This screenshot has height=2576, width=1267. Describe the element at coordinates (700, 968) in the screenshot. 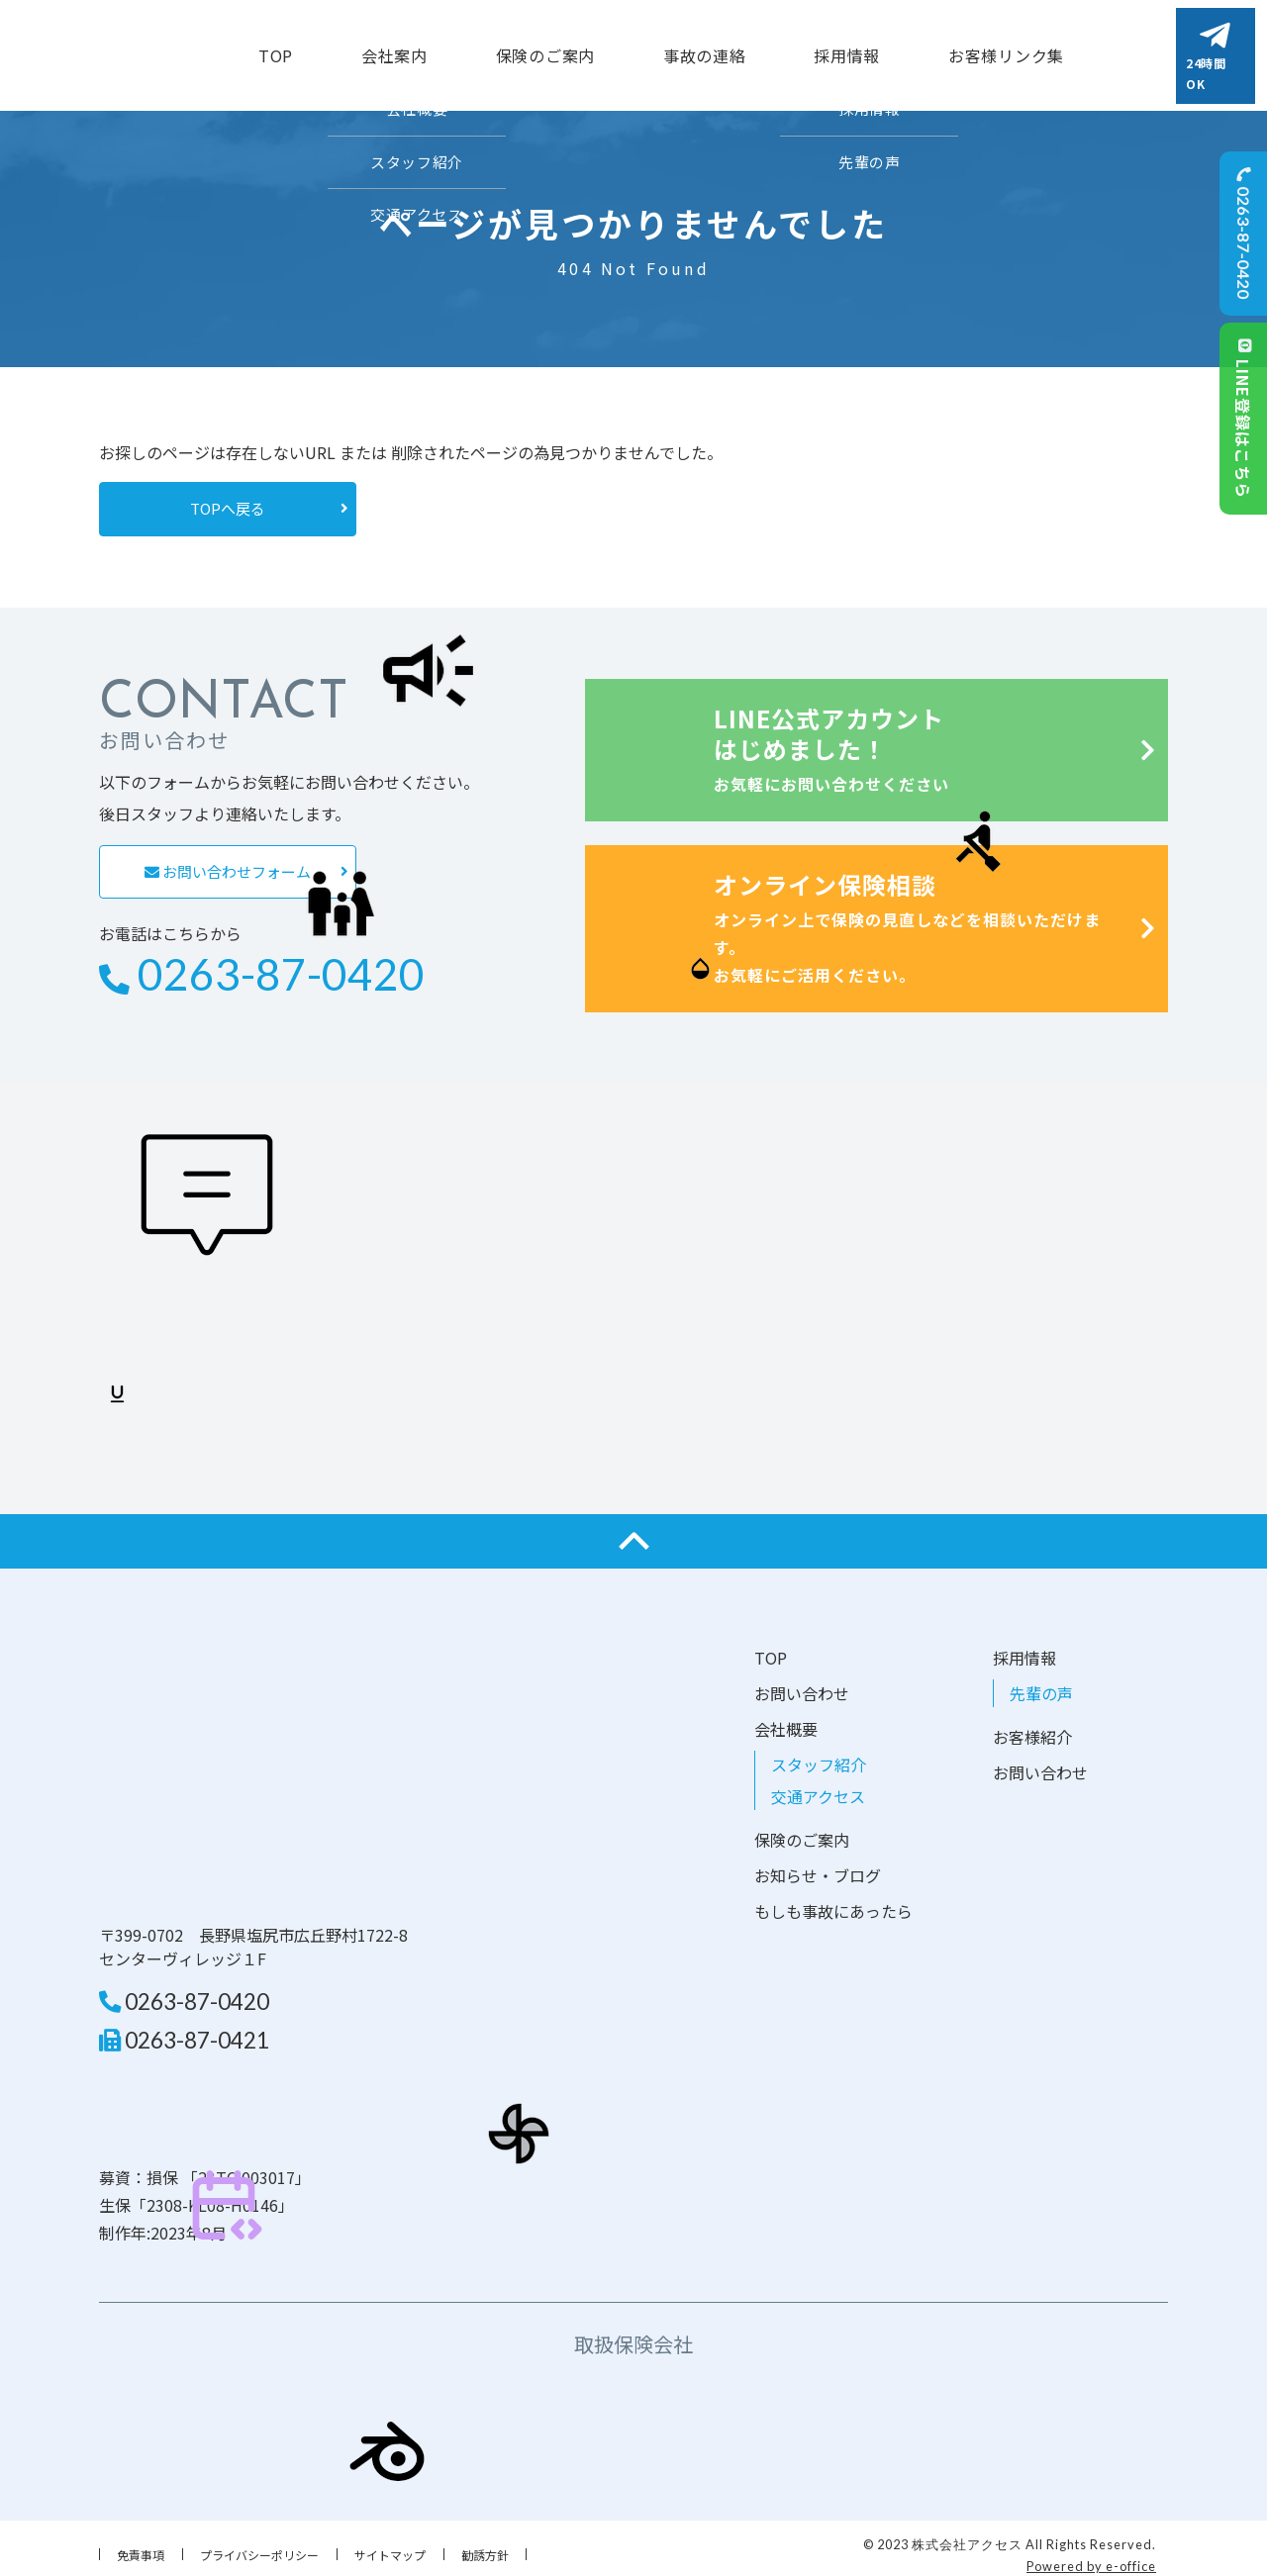

I see `adjust transparency or opacity settings` at that location.